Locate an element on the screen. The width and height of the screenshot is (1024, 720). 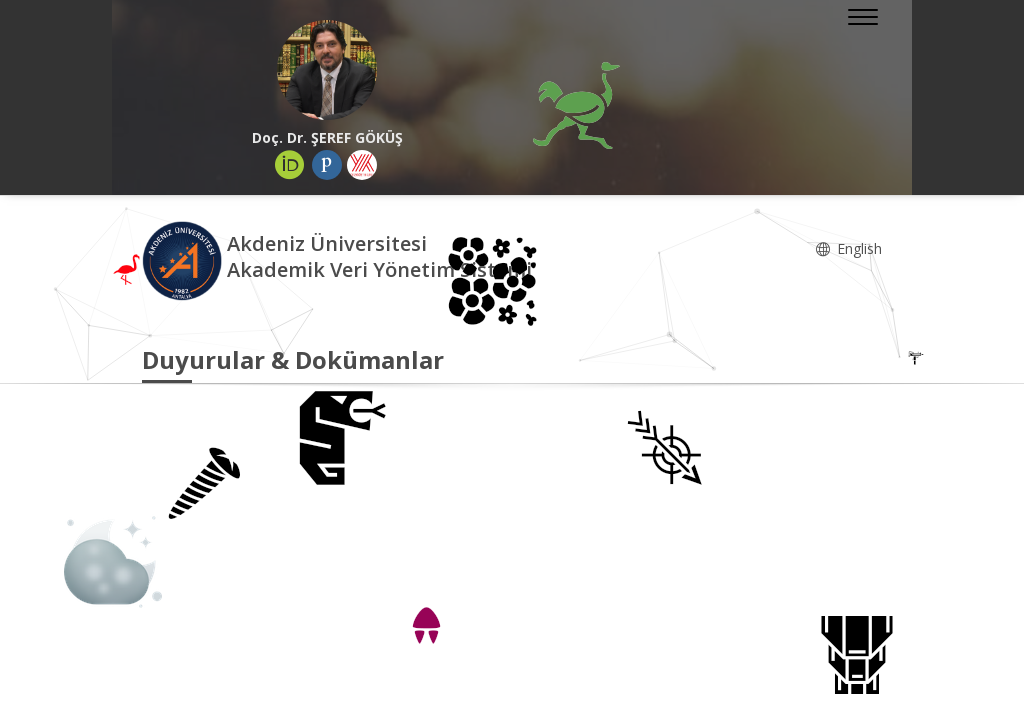
equip metal scale armor is located at coordinates (857, 655).